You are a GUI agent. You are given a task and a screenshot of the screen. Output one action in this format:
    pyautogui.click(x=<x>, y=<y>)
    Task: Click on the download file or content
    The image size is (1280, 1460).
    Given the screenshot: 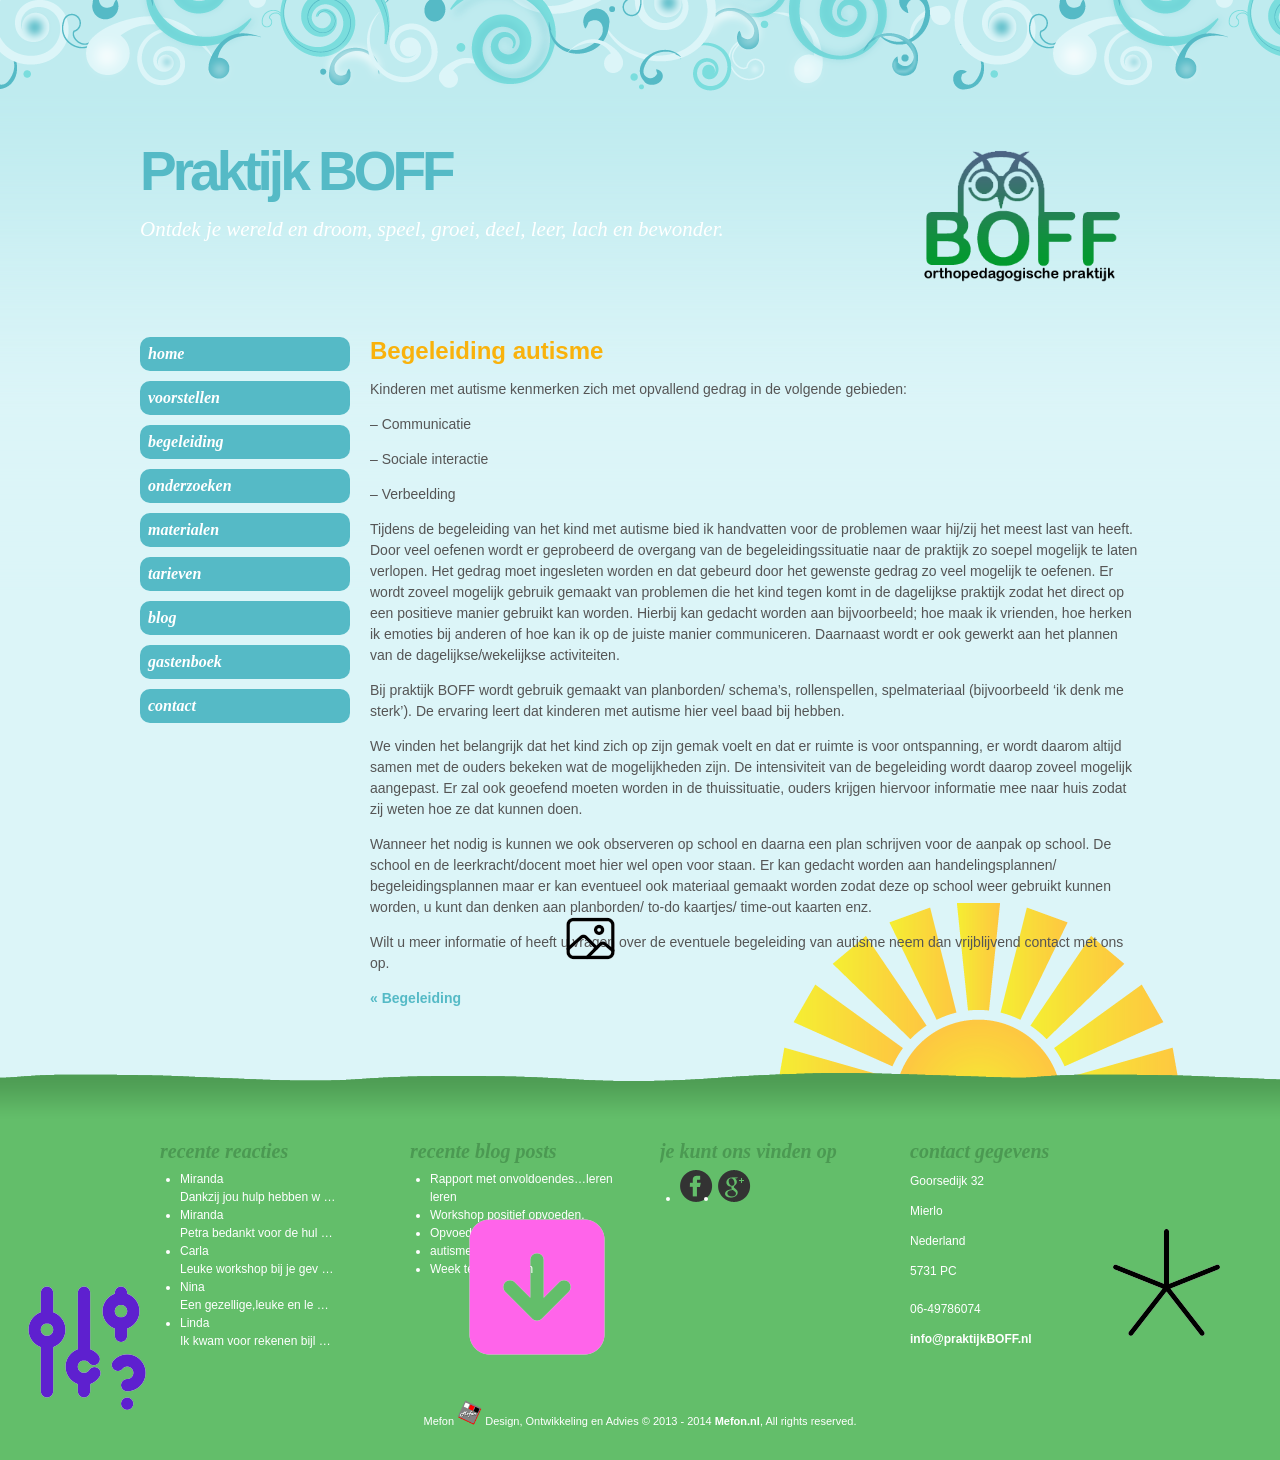 What is the action you would take?
    pyautogui.click(x=537, y=1287)
    